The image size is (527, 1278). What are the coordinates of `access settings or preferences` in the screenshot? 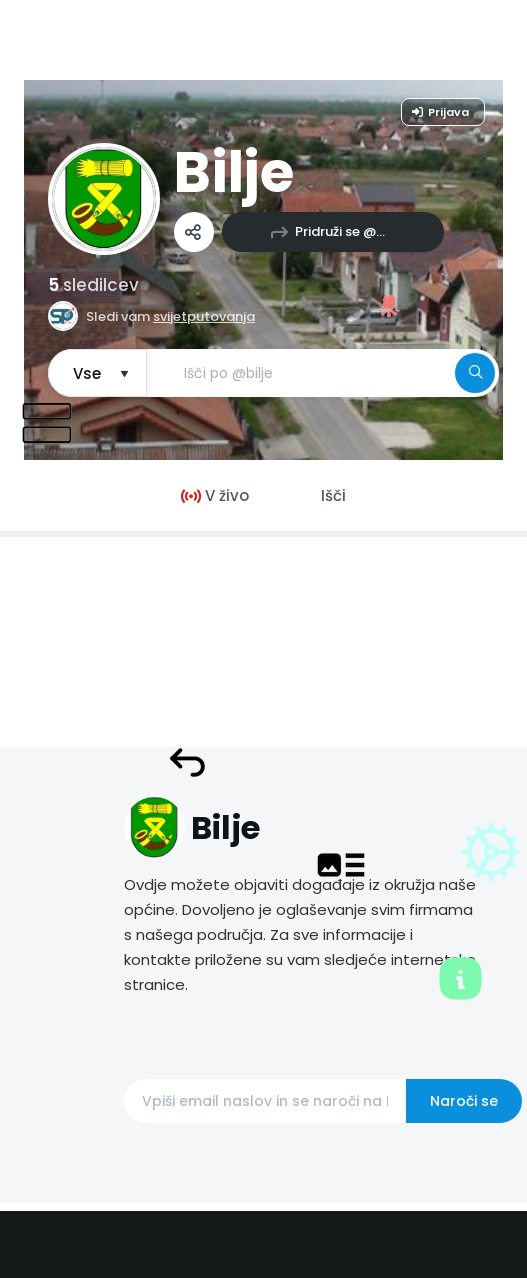 It's located at (491, 852).